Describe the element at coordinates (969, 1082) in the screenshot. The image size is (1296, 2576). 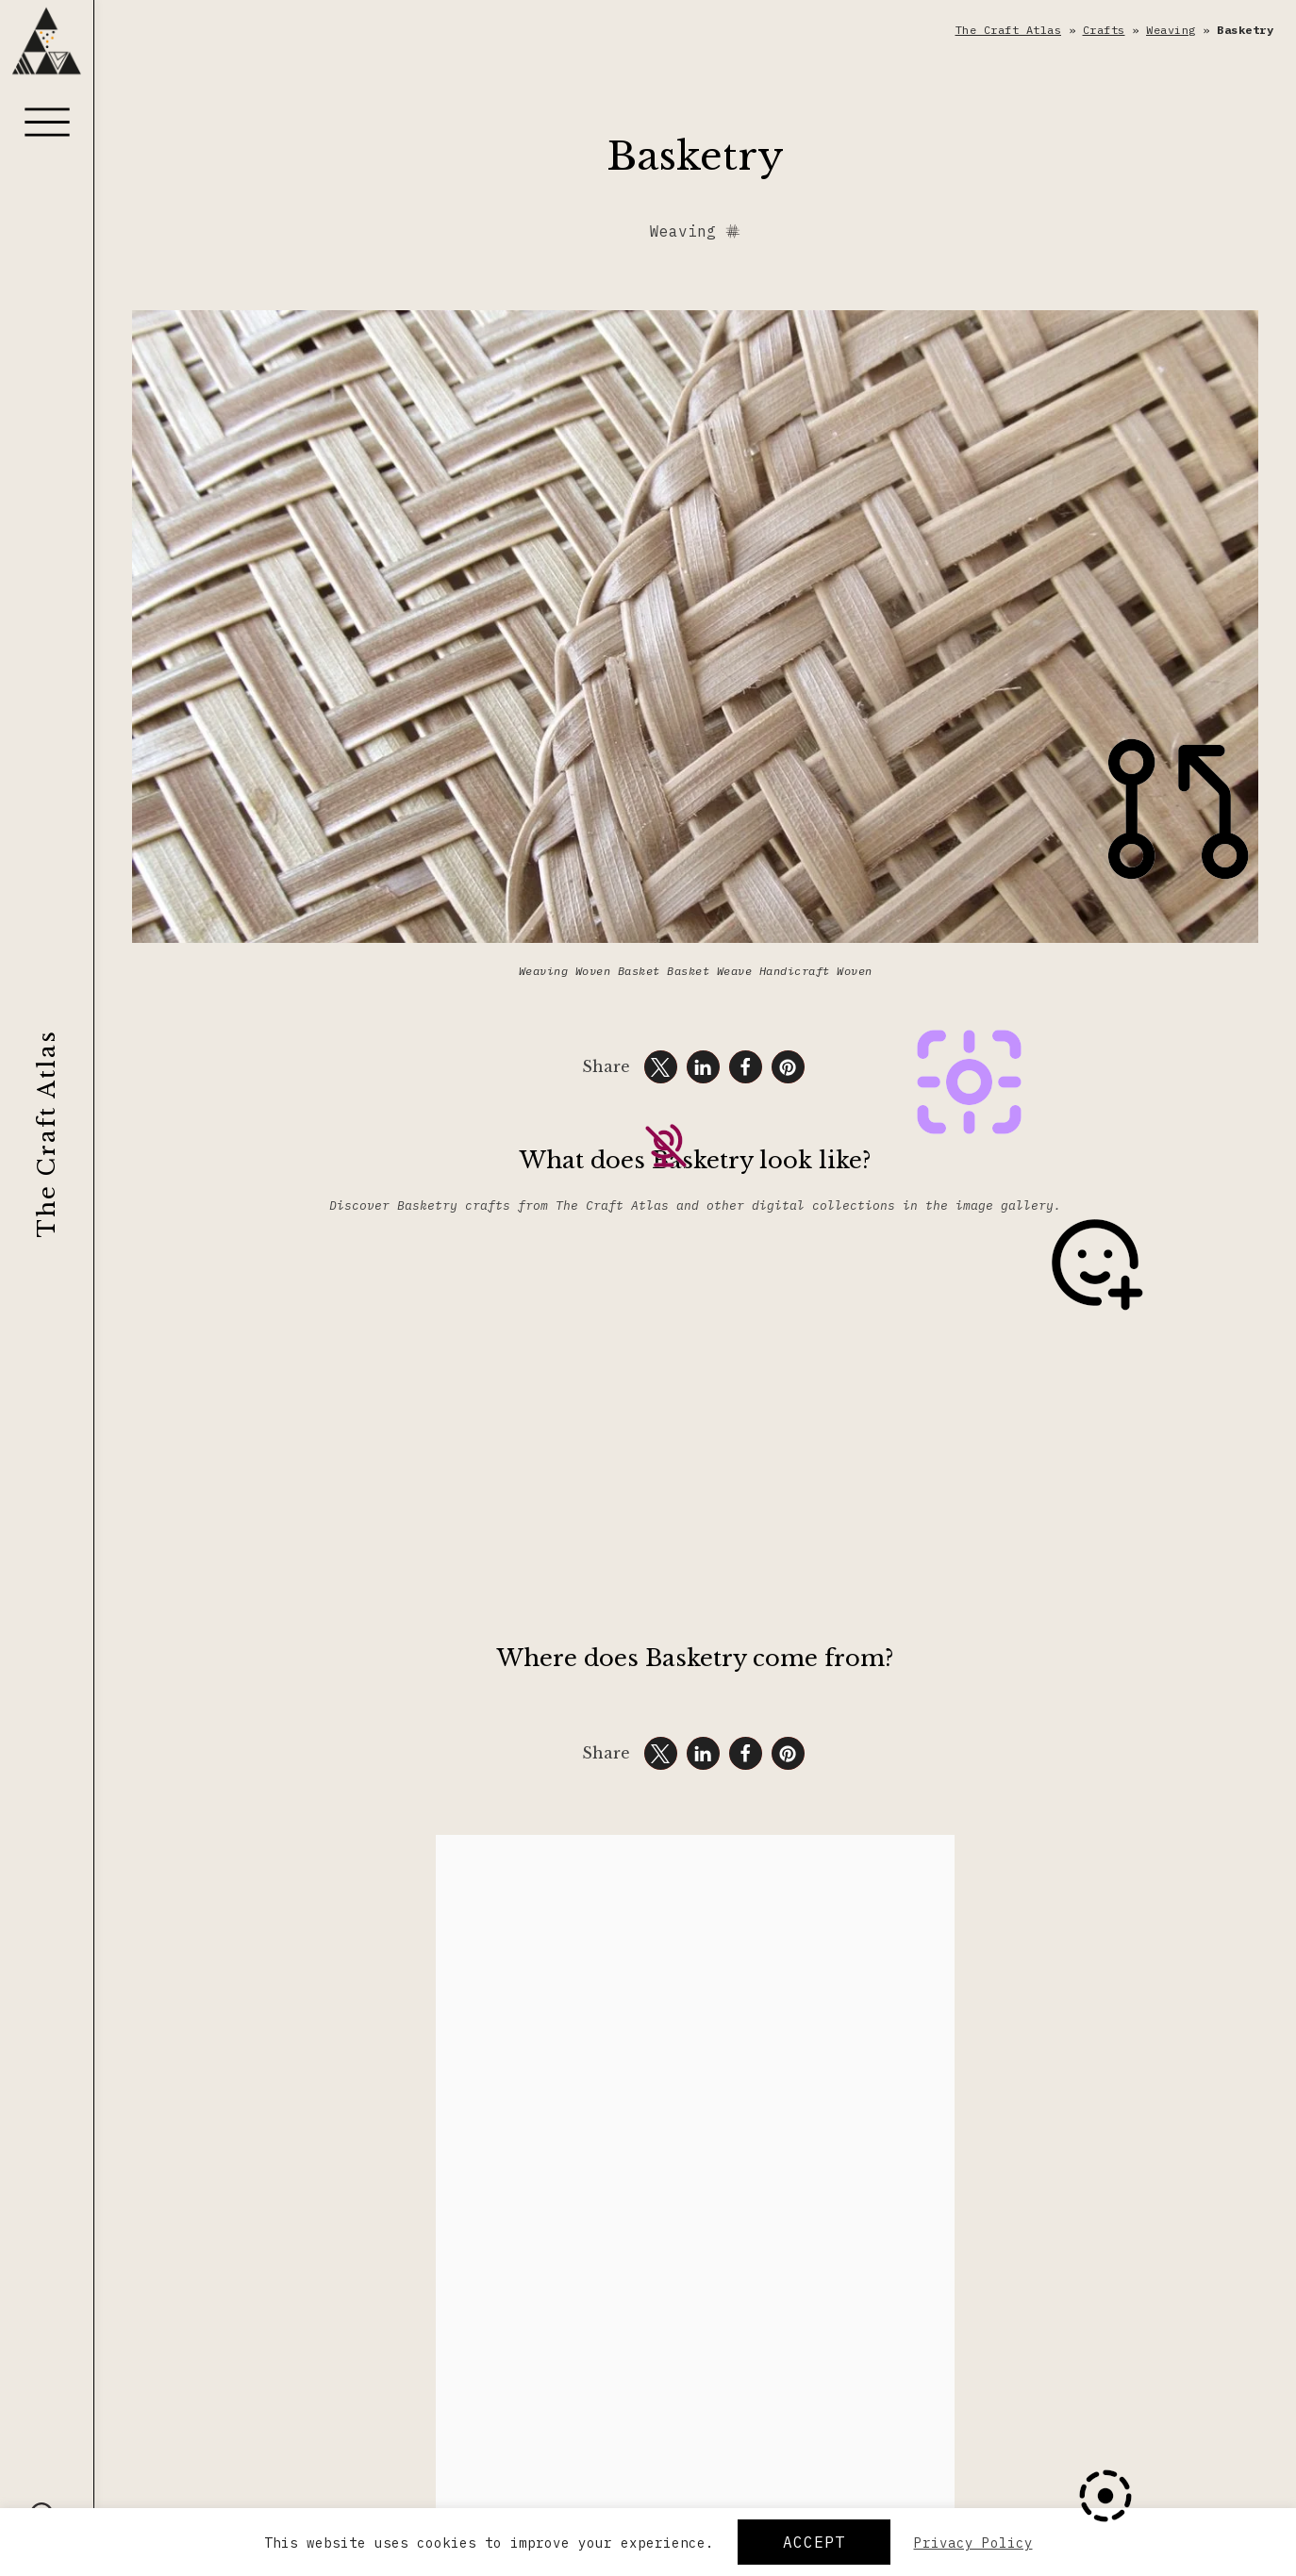
I see `activate camera or photo sensor` at that location.